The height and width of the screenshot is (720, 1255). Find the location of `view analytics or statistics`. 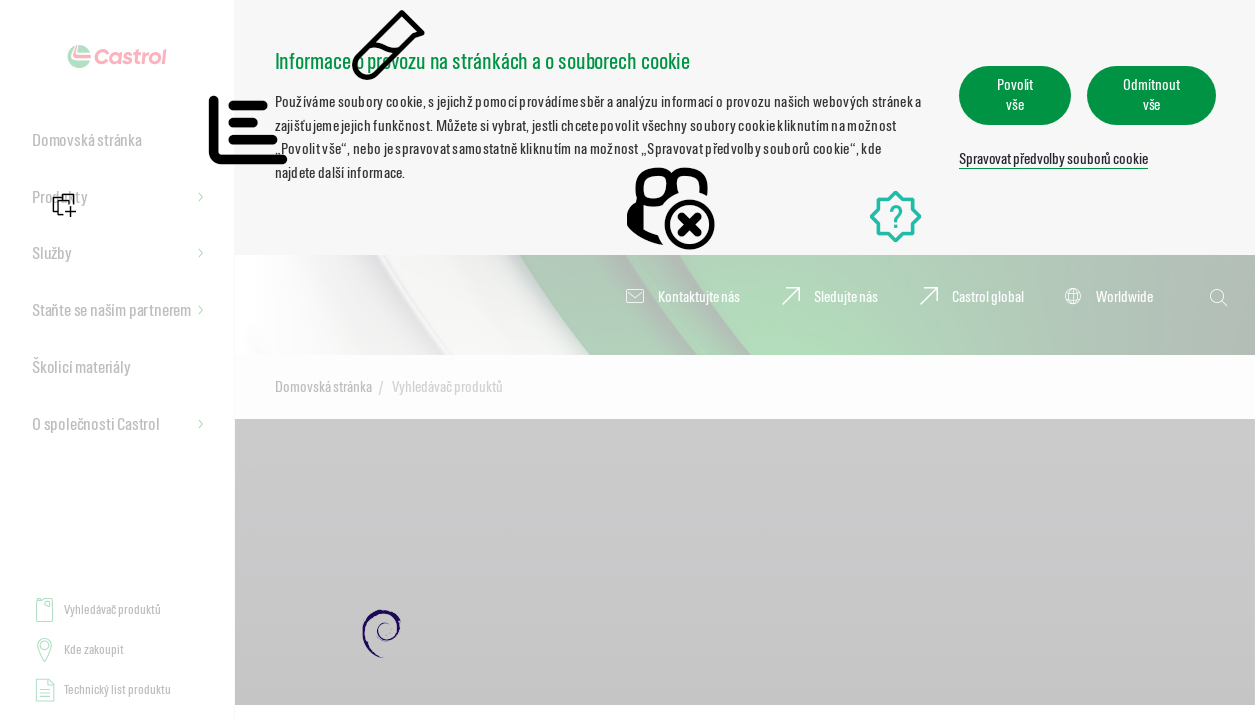

view analytics or statistics is located at coordinates (248, 130).